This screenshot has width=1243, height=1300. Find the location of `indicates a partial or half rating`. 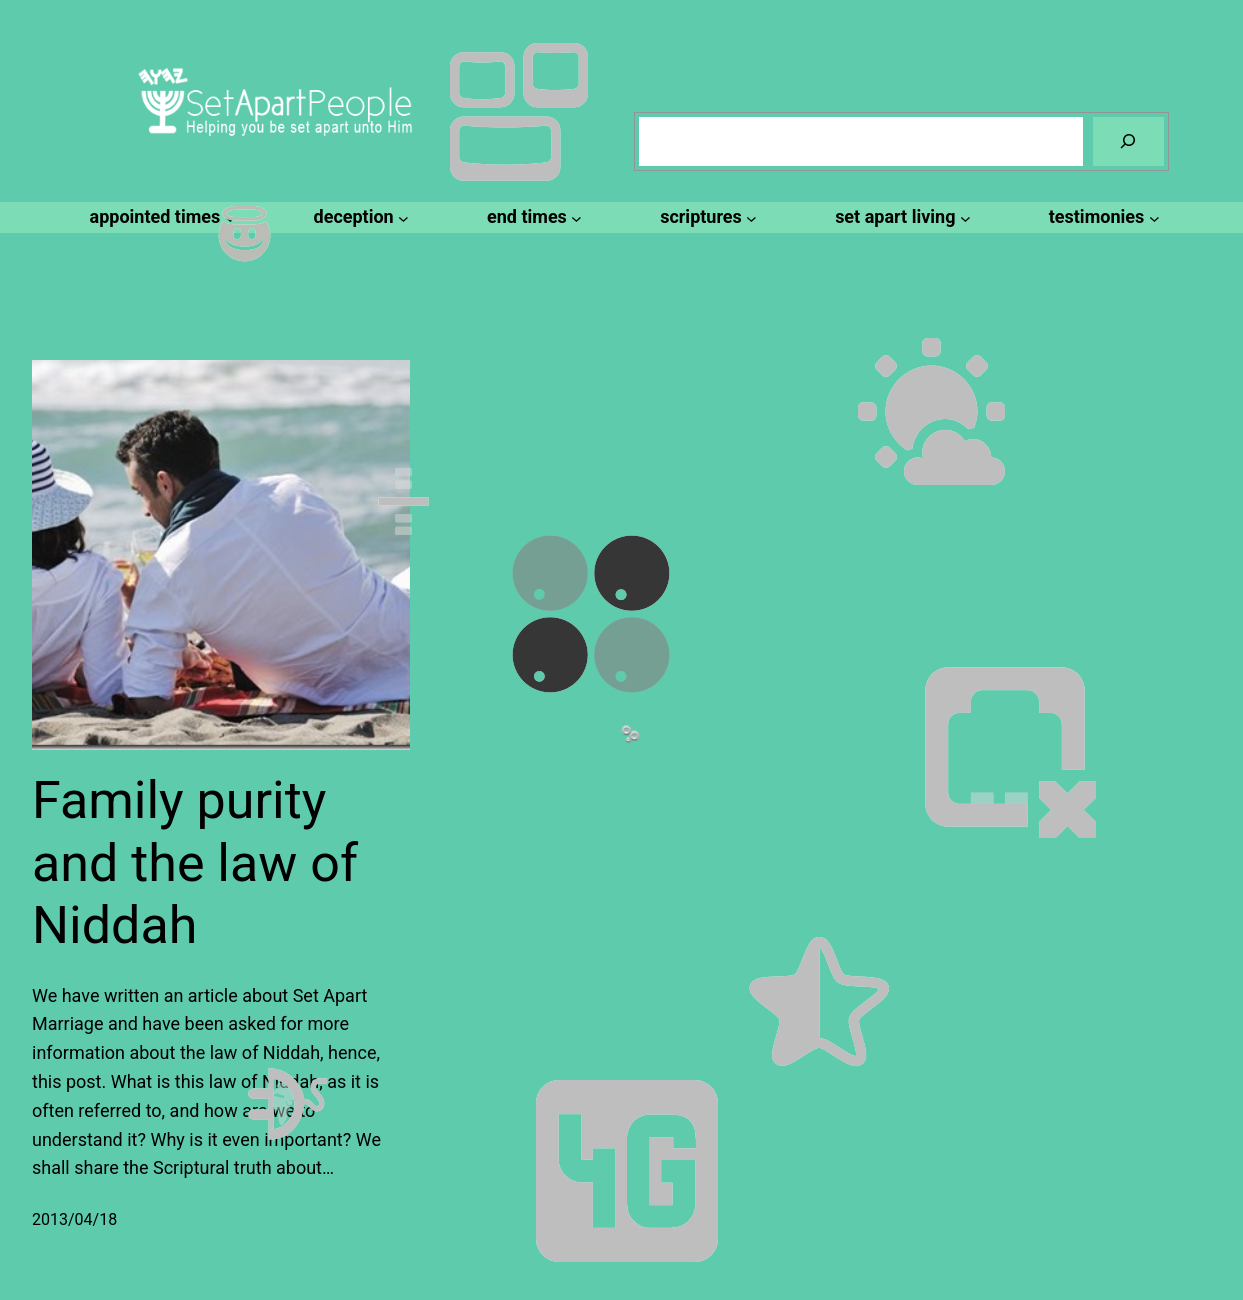

indicates a partial or half rating is located at coordinates (819, 1006).